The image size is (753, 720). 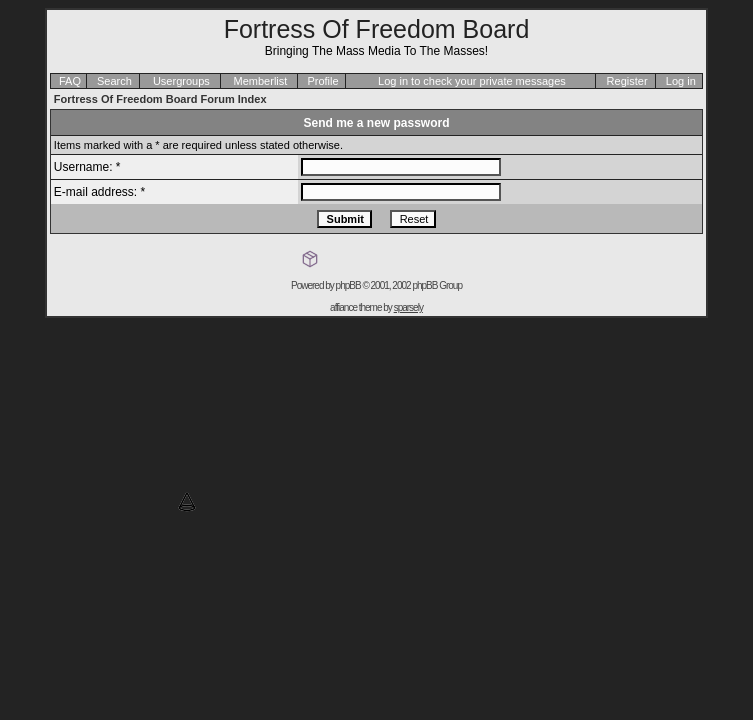 I want to click on represents a 3D cone shape or geometric object, so click(x=187, y=502).